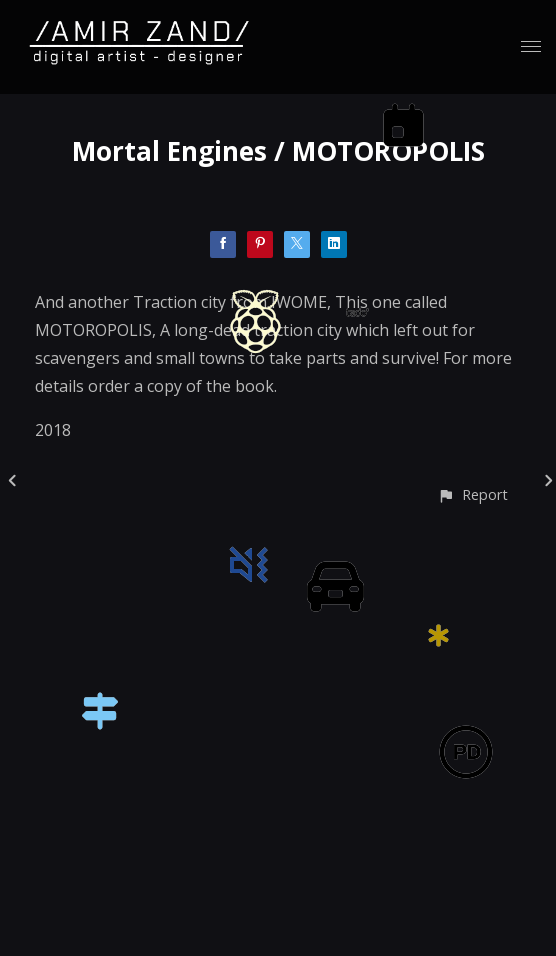 This screenshot has width=556, height=956. What do you see at coordinates (438, 635) in the screenshot?
I see `access emergency medical services or health information` at bounding box center [438, 635].